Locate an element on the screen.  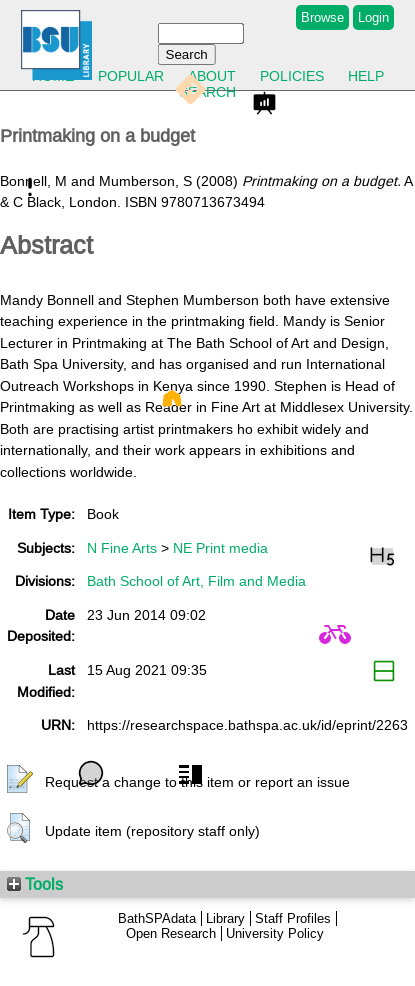
split view horizontally is located at coordinates (384, 671).